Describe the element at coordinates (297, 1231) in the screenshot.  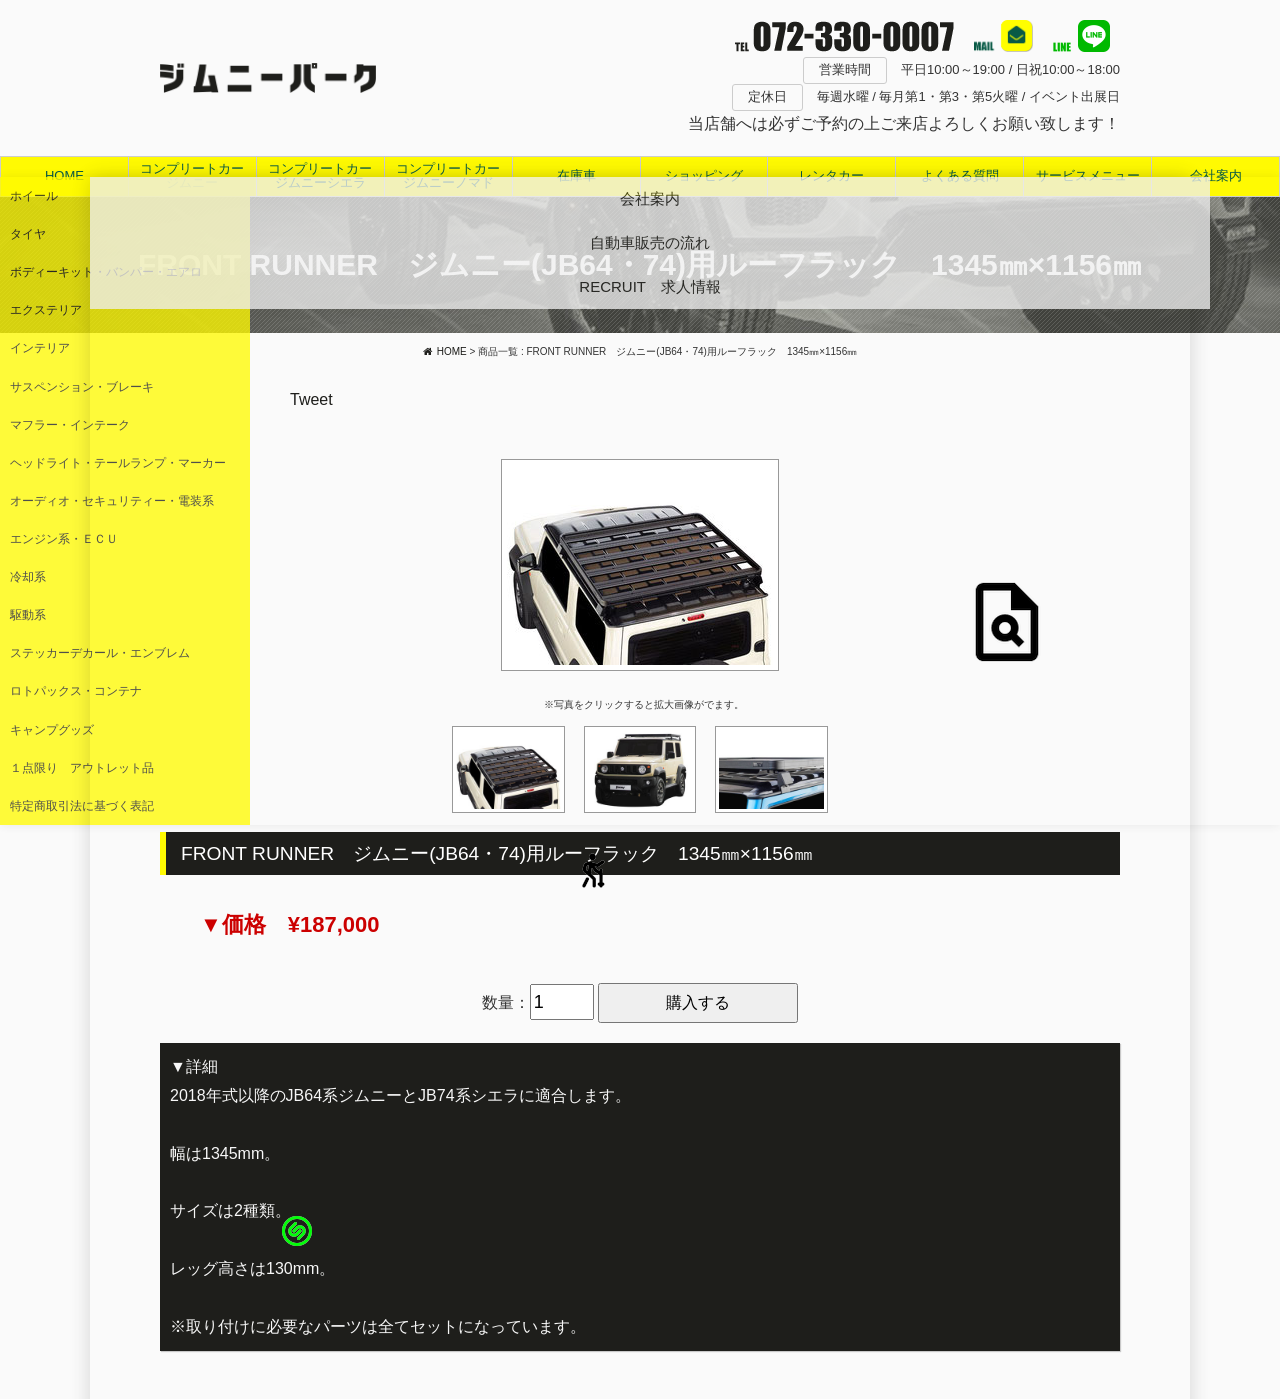
I see `identify a song with Shazam` at that location.